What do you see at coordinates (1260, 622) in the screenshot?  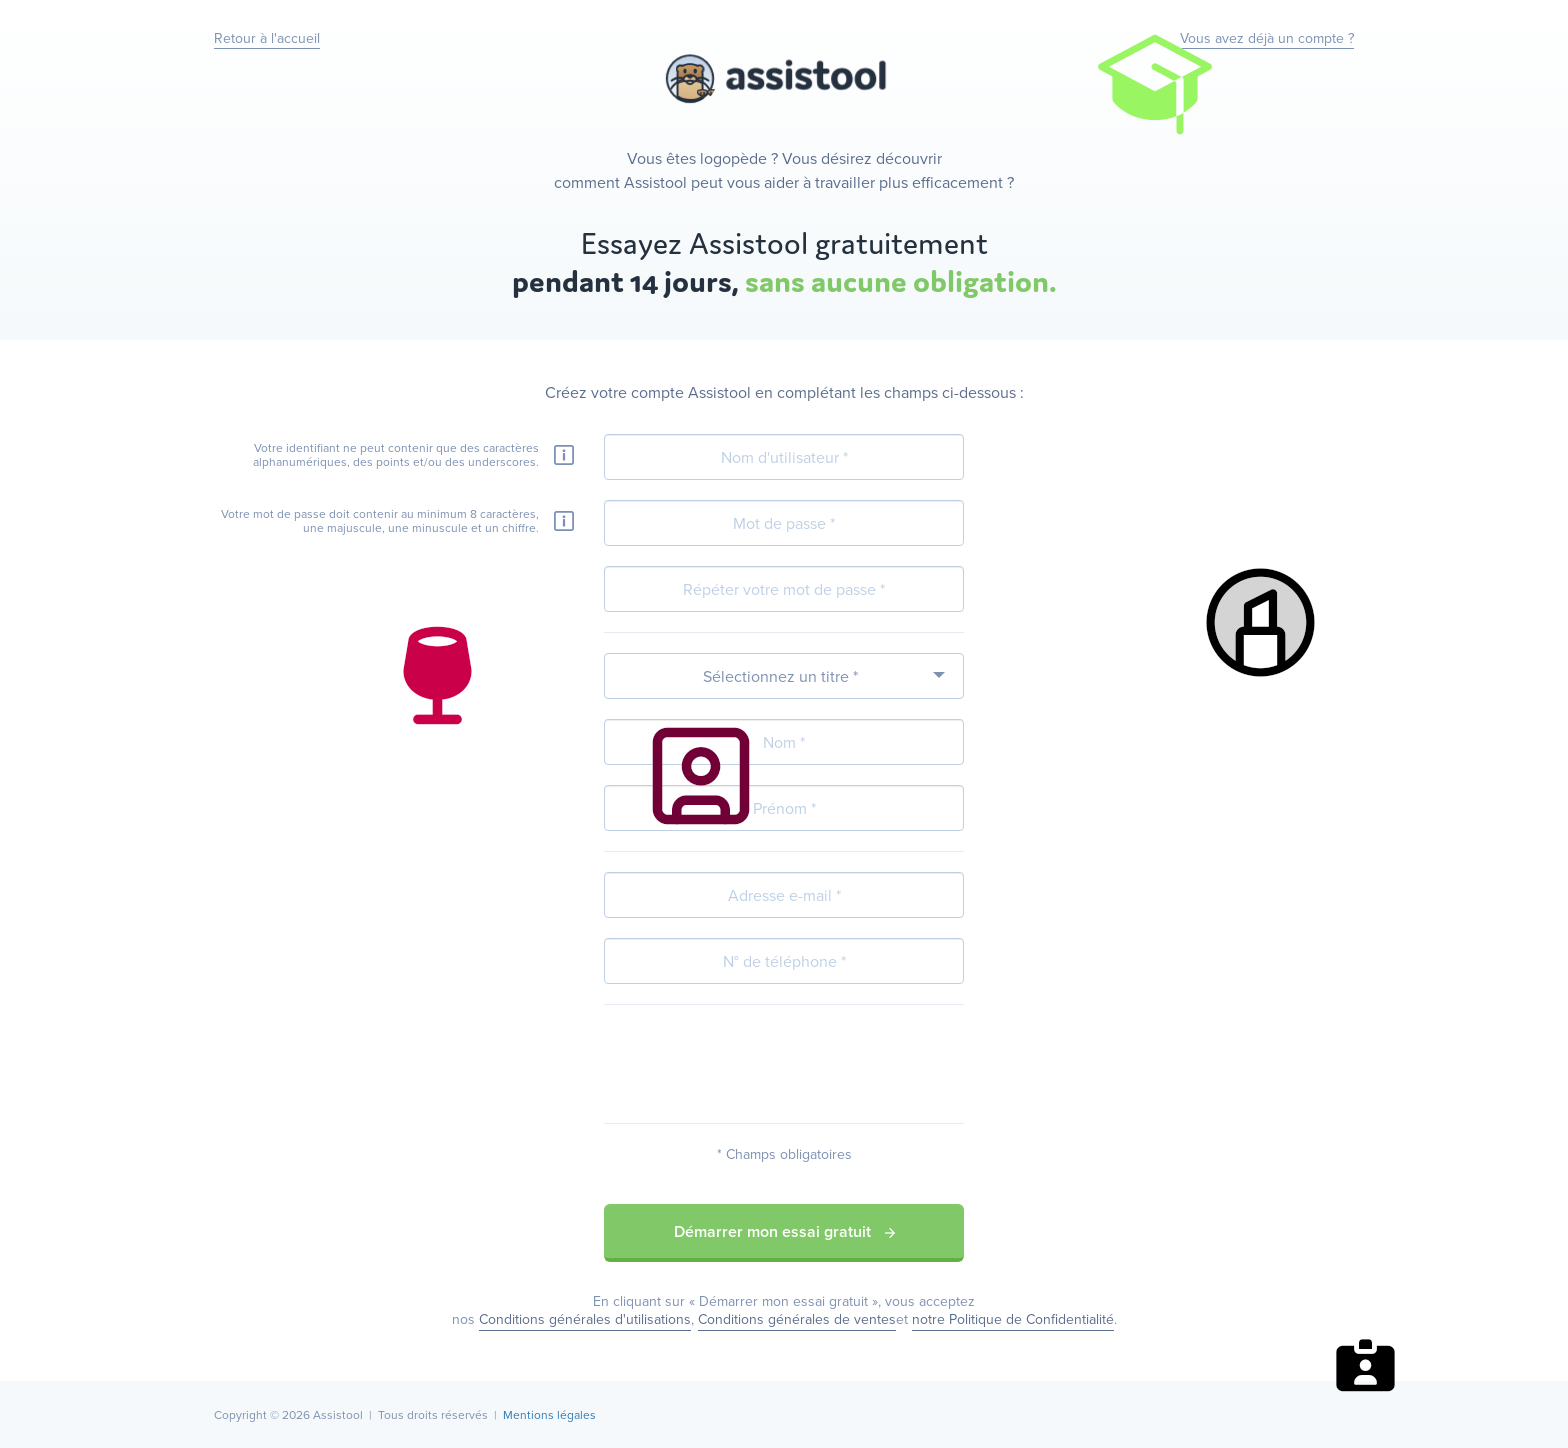 I see `activate highlighter tool for text markup` at bounding box center [1260, 622].